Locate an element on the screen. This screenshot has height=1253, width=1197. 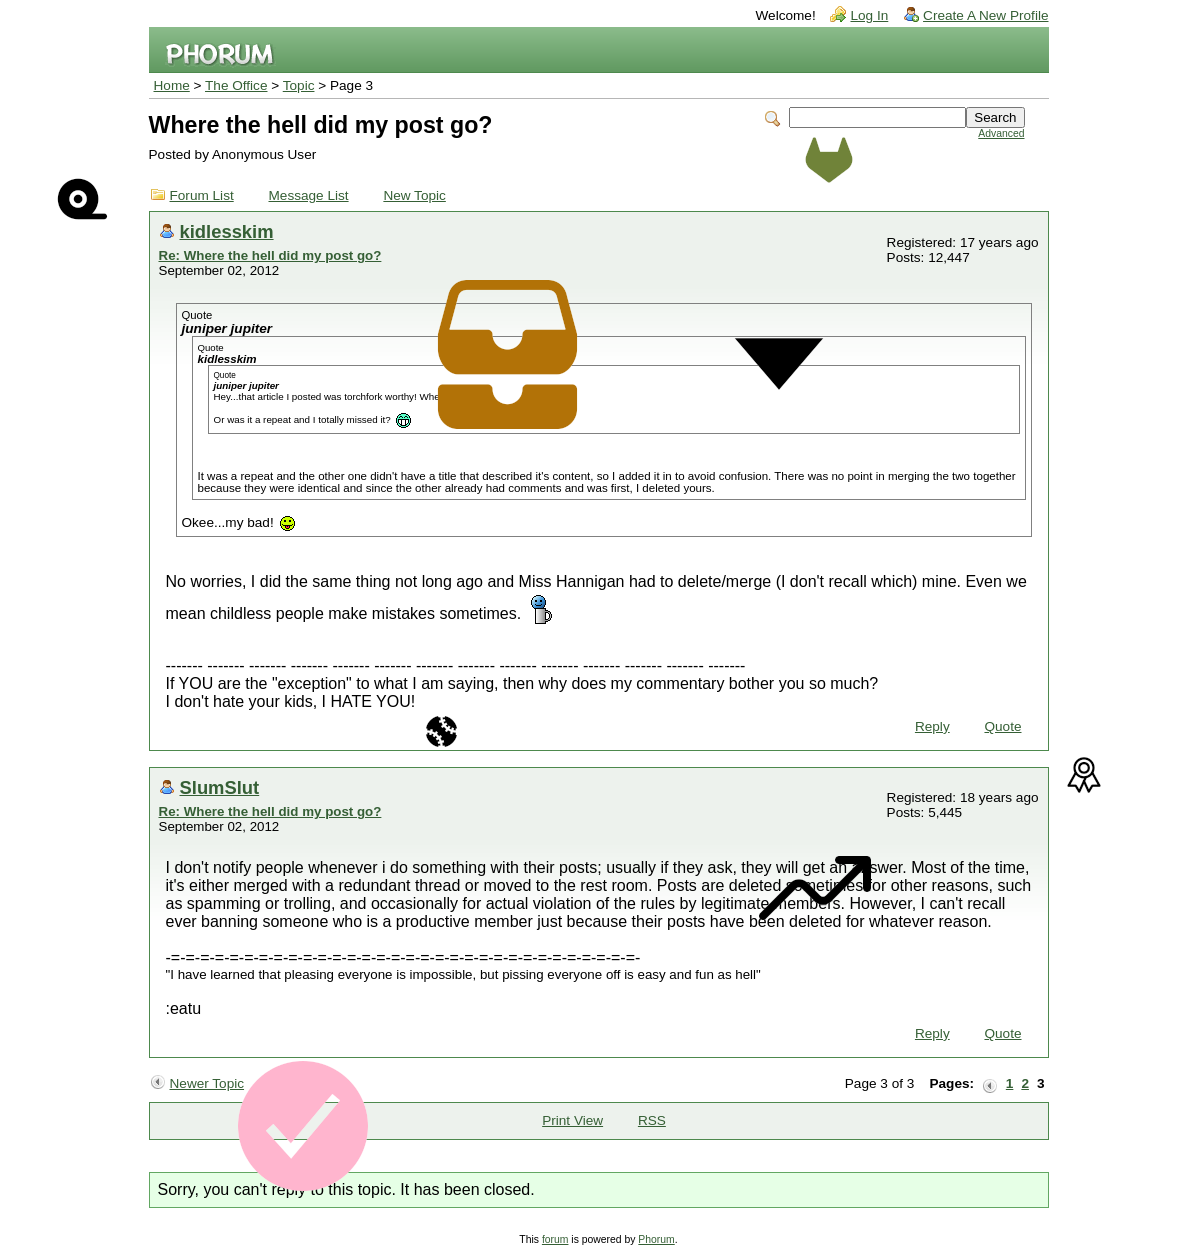
view achievements or awards is located at coordinates (1084, 775).